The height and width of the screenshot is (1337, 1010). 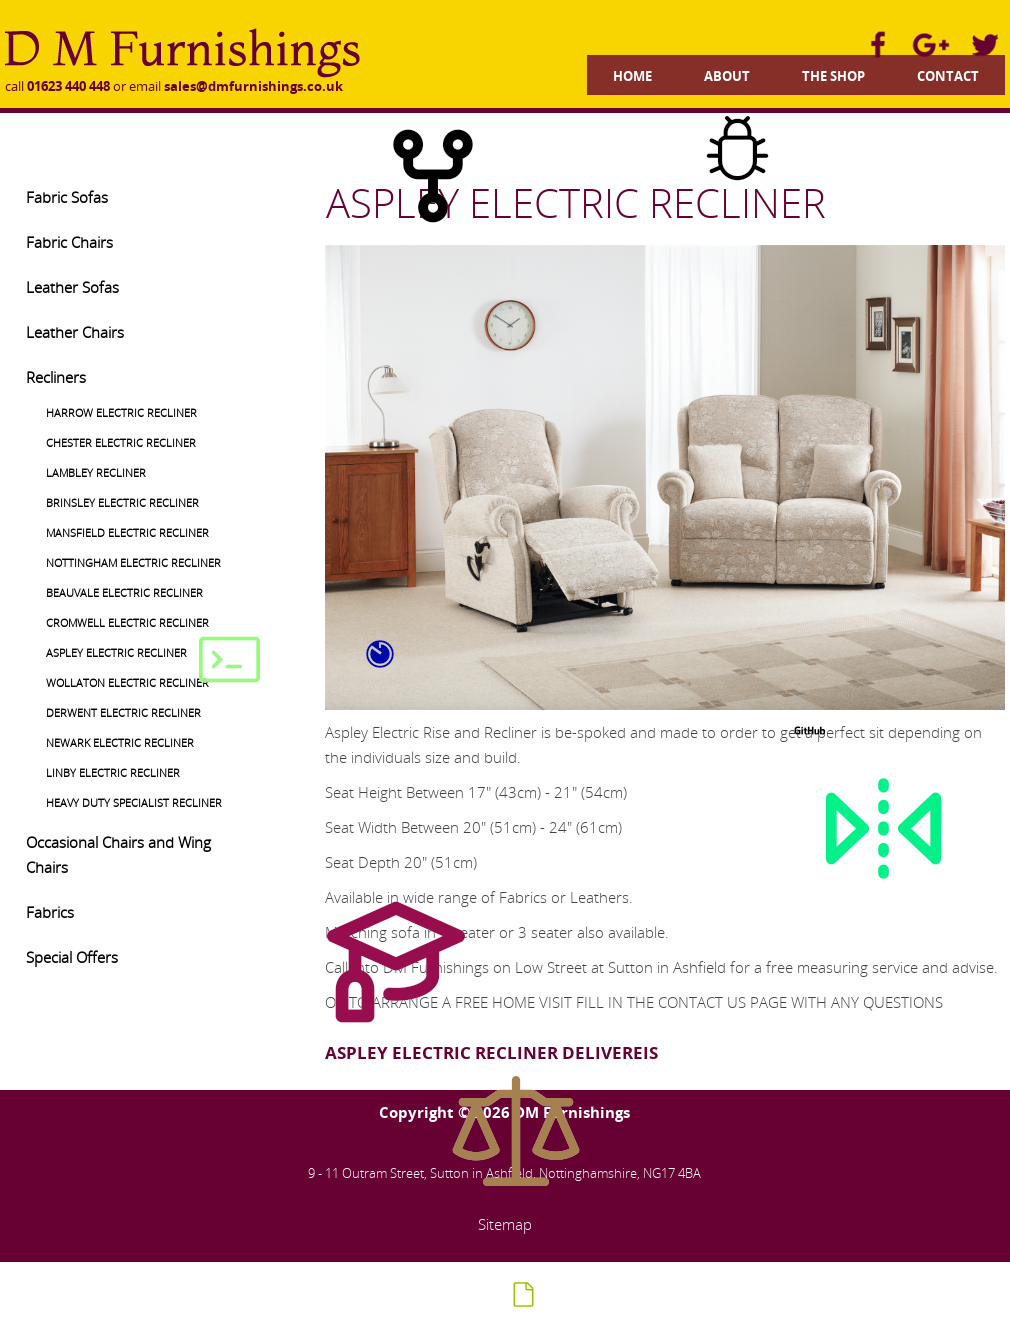 I want to click on mirror or flip content horizontally, so click(x=883, y=828).